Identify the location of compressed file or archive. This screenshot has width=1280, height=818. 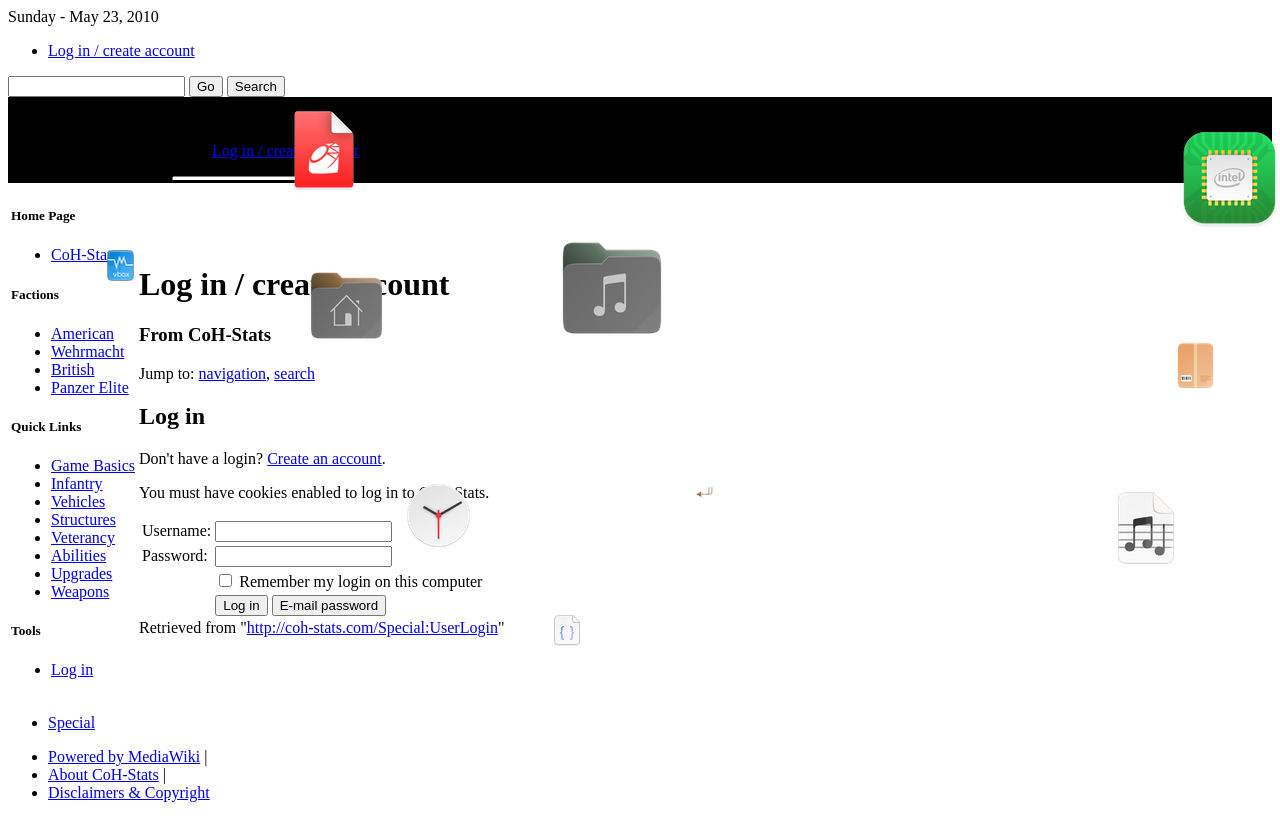
(1195, 365).